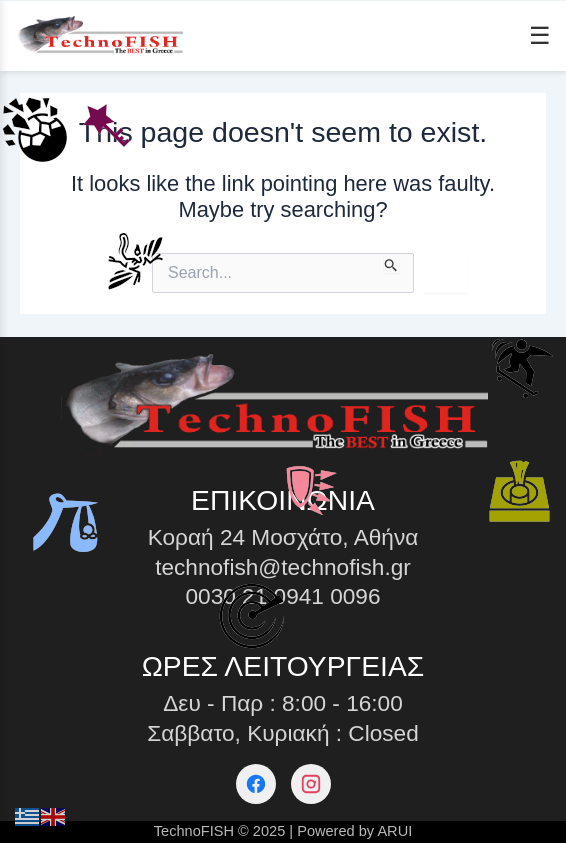  I want to click on access skateboarding games or activities, so click(523, 369).